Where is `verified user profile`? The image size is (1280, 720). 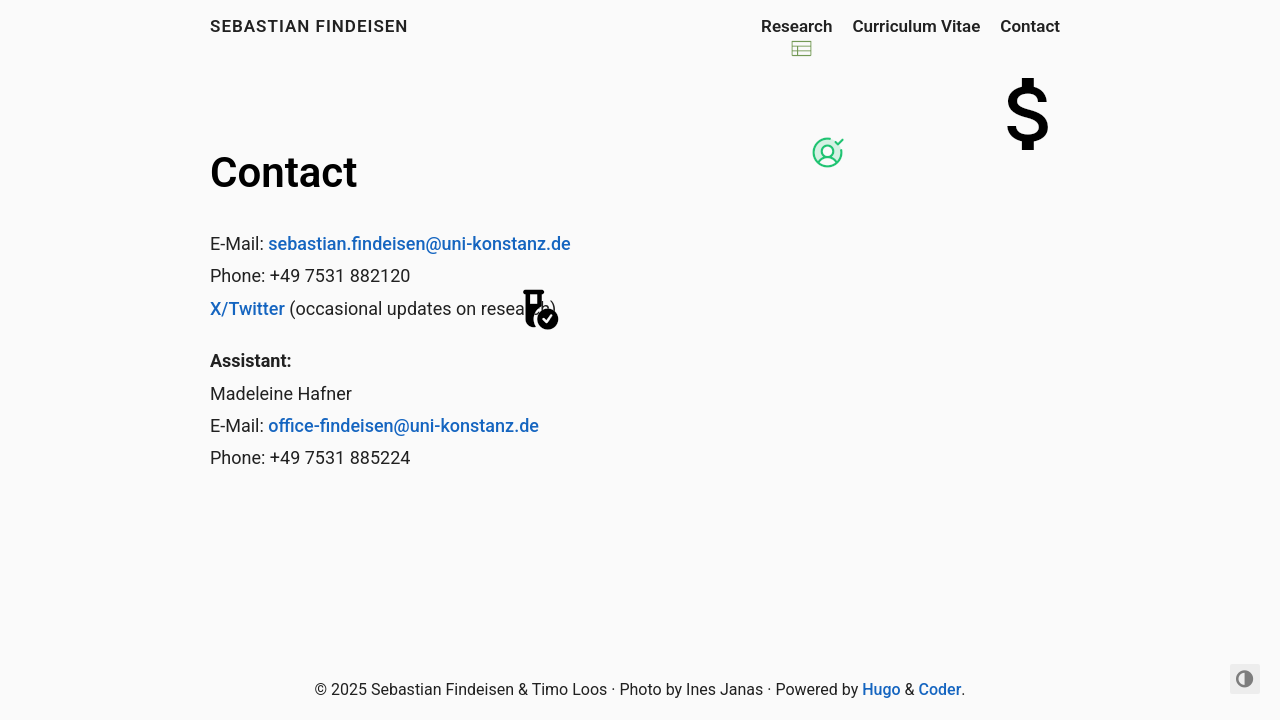
verified user profile is located at coordinates (827, 152).